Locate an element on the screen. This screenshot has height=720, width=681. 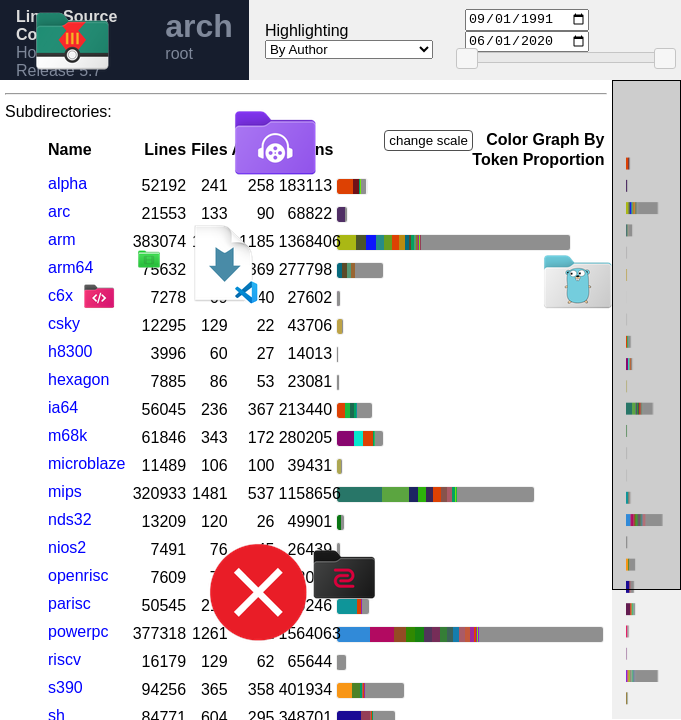
open folder containing programming or code files is located at coordinates (99, 297).